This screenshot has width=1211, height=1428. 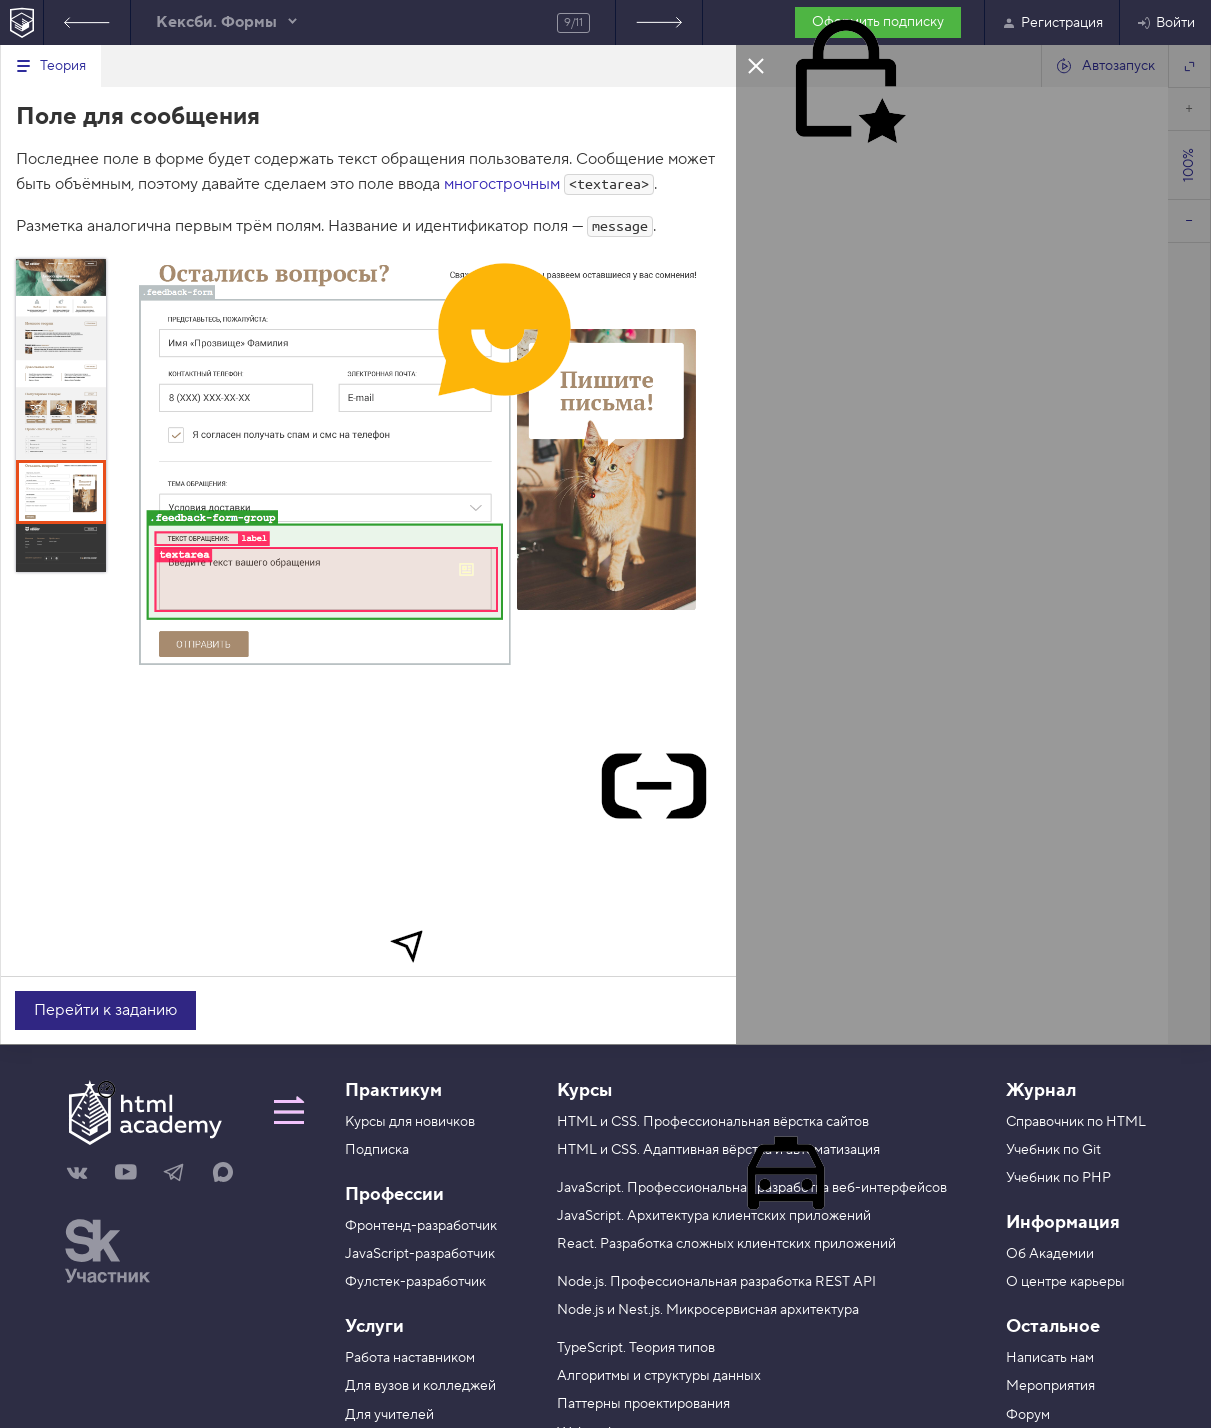 I want to click on mark a password or credential as a favorite, so click(x=846, y=81).